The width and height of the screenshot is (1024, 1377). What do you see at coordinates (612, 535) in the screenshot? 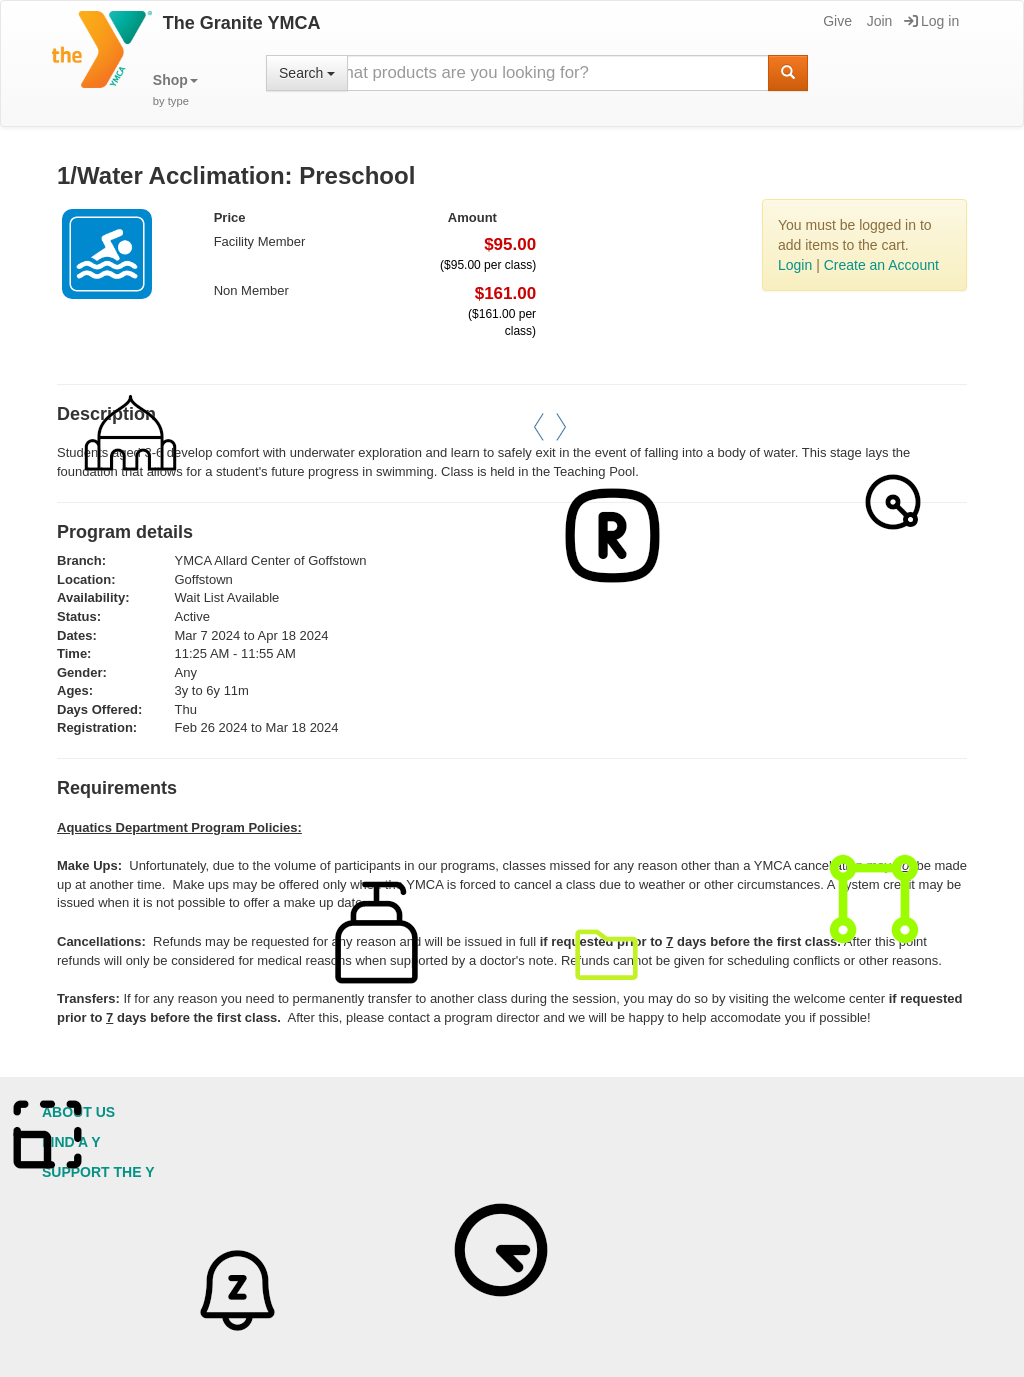
I see `indicates registered trademark or rights reserved` at bounding box center [612, 535].